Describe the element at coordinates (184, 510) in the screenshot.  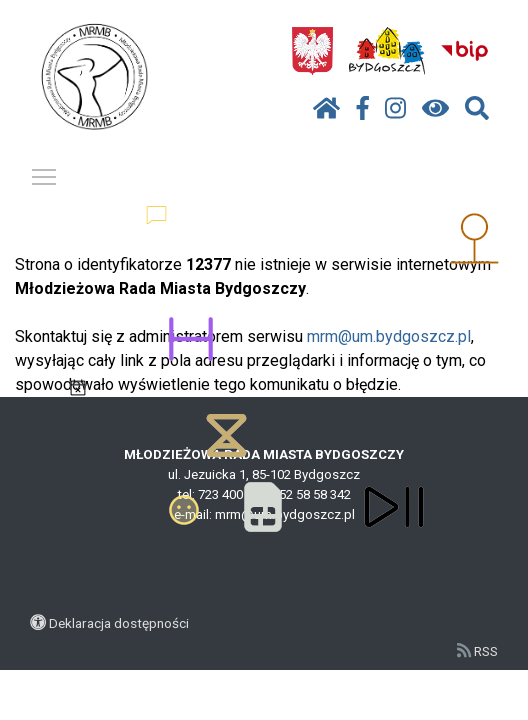
I see `neutral feedback or reaction option` at that location.